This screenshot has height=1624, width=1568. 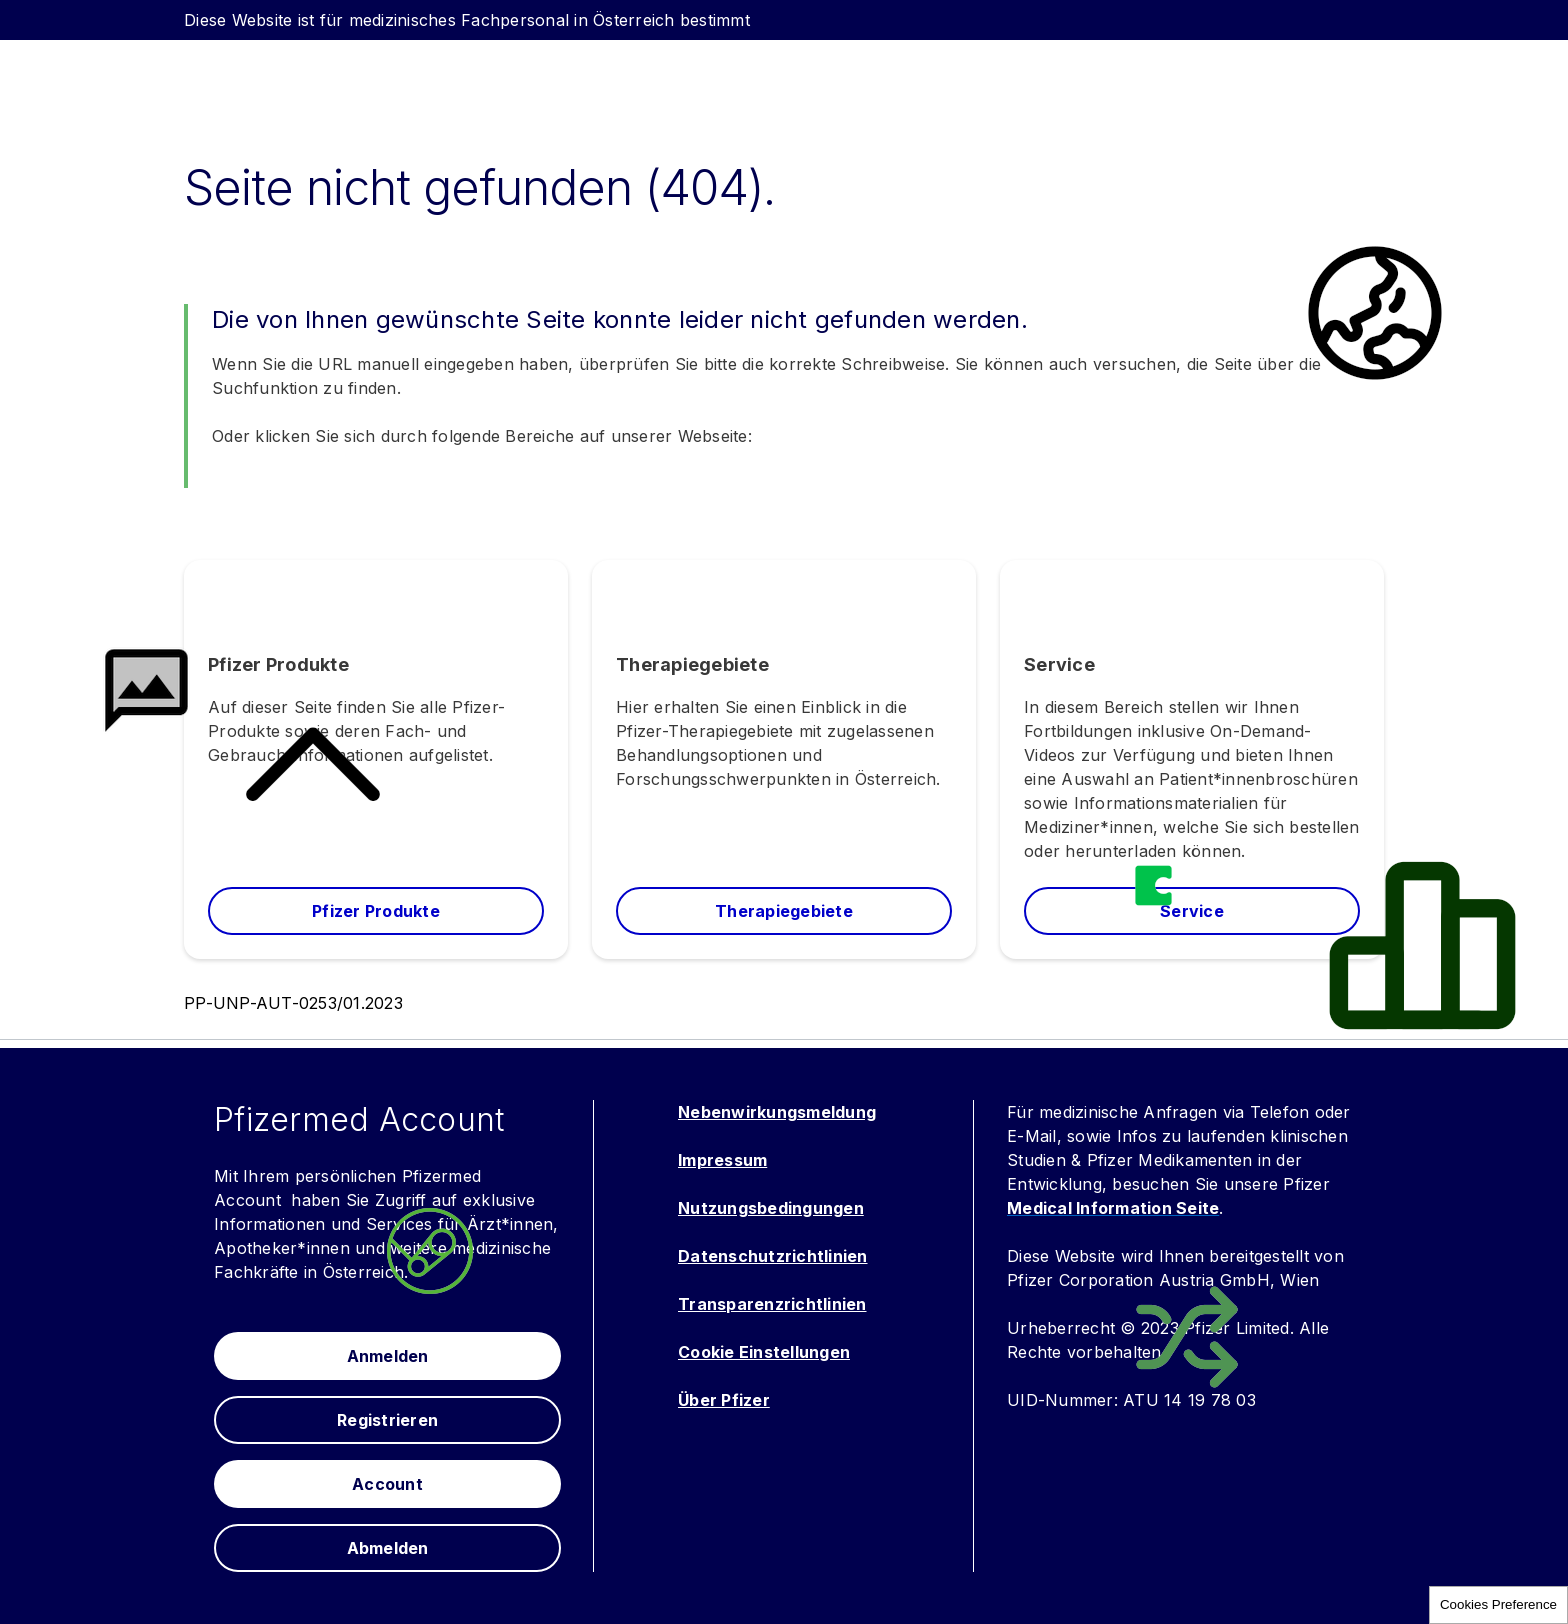 What do you see at coordinates (146, 690) in the screenshot?
I see `send or receive a picture message (MMS)` at bounding box center [146, 690].